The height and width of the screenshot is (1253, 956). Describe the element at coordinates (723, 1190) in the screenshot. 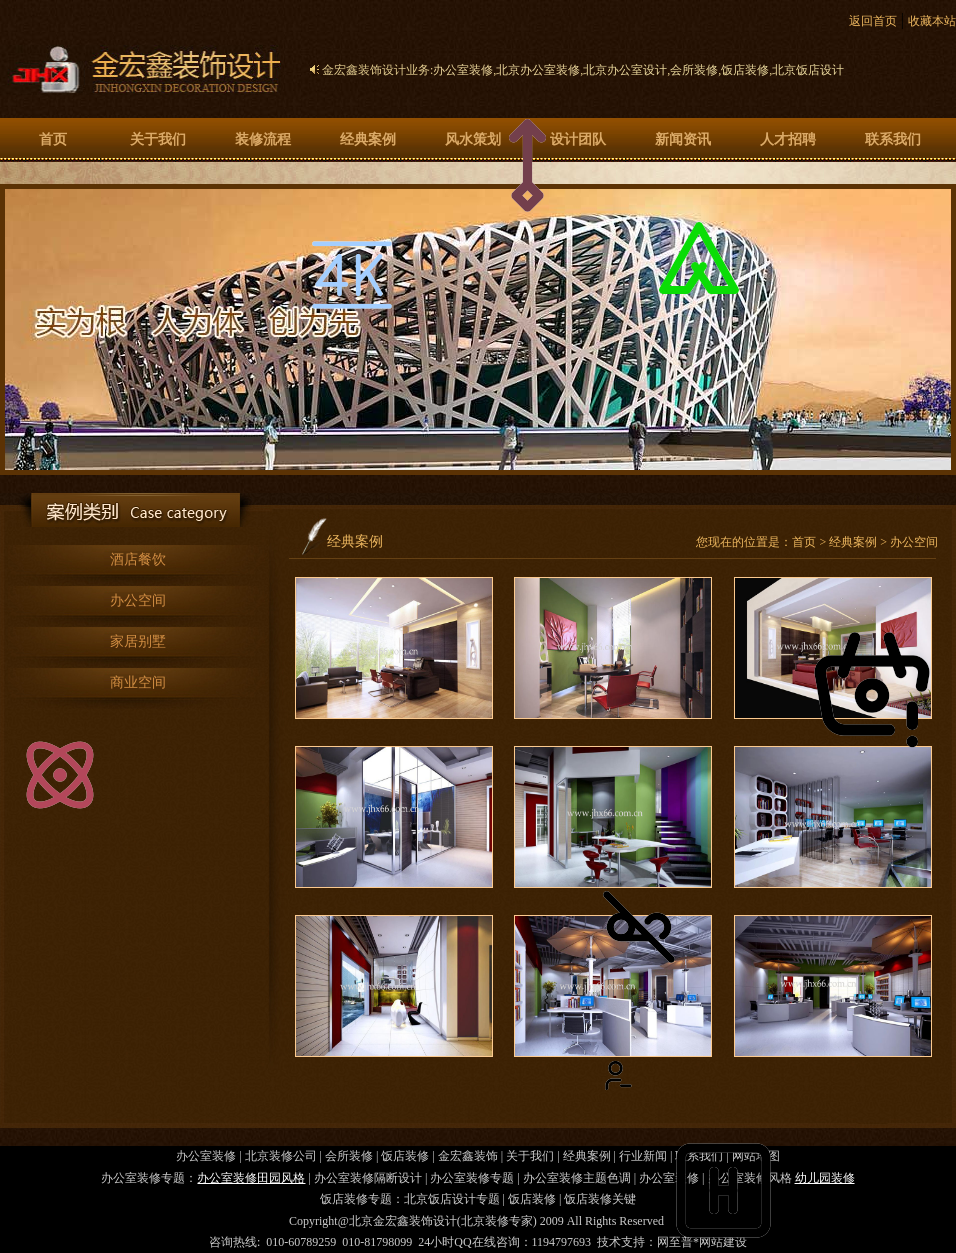

I see `indicates a hospital or medical facility` at that location.